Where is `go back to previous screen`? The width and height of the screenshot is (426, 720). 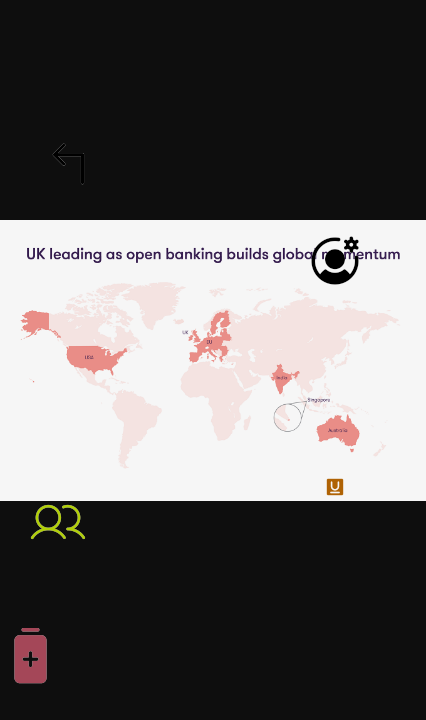 go back to previous screen is located at coordinates (70, 164).